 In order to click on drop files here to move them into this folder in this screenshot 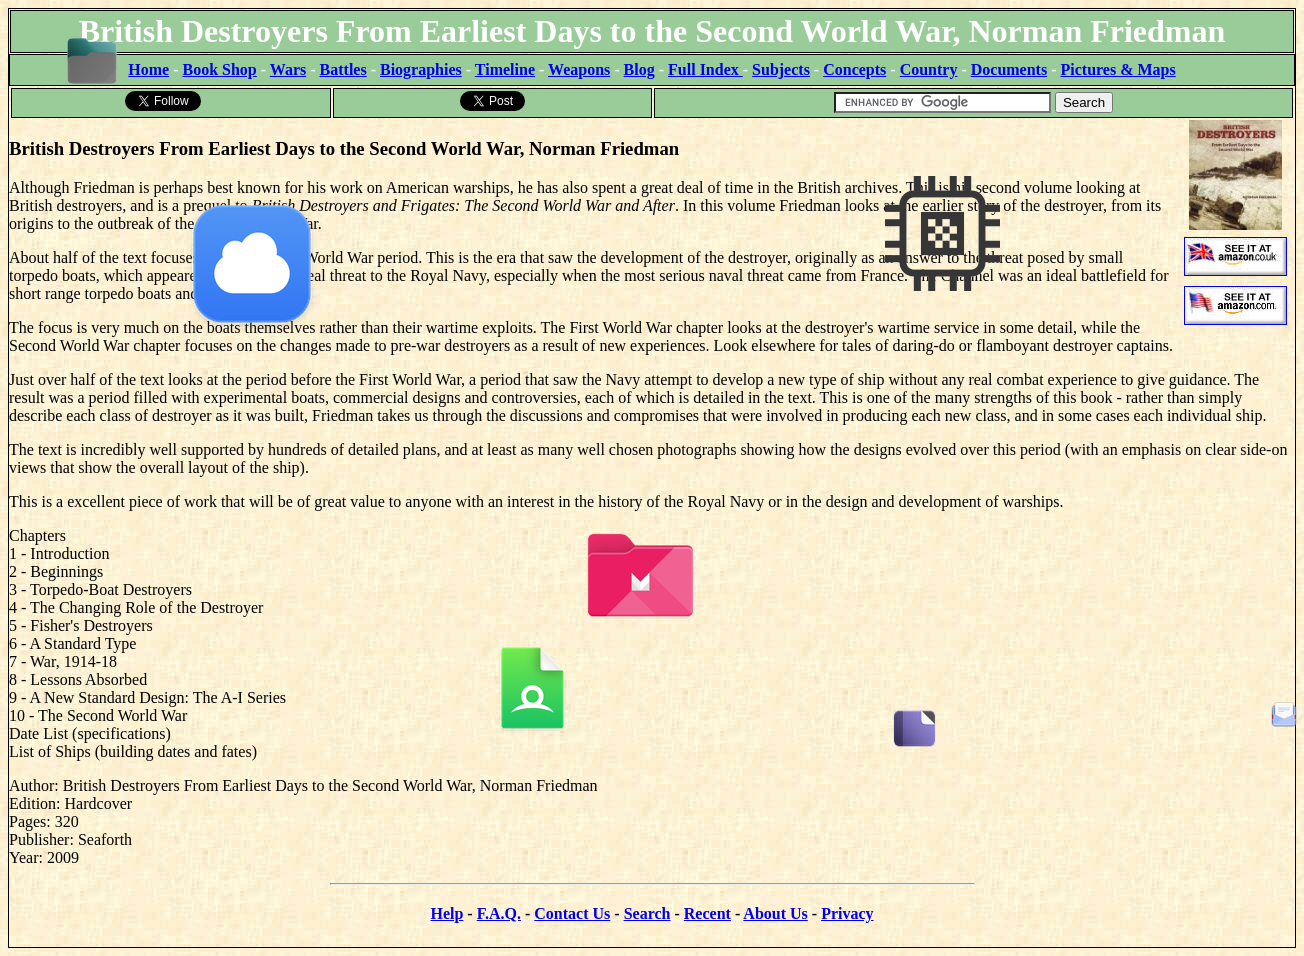, I will do `click(92, 61)`.